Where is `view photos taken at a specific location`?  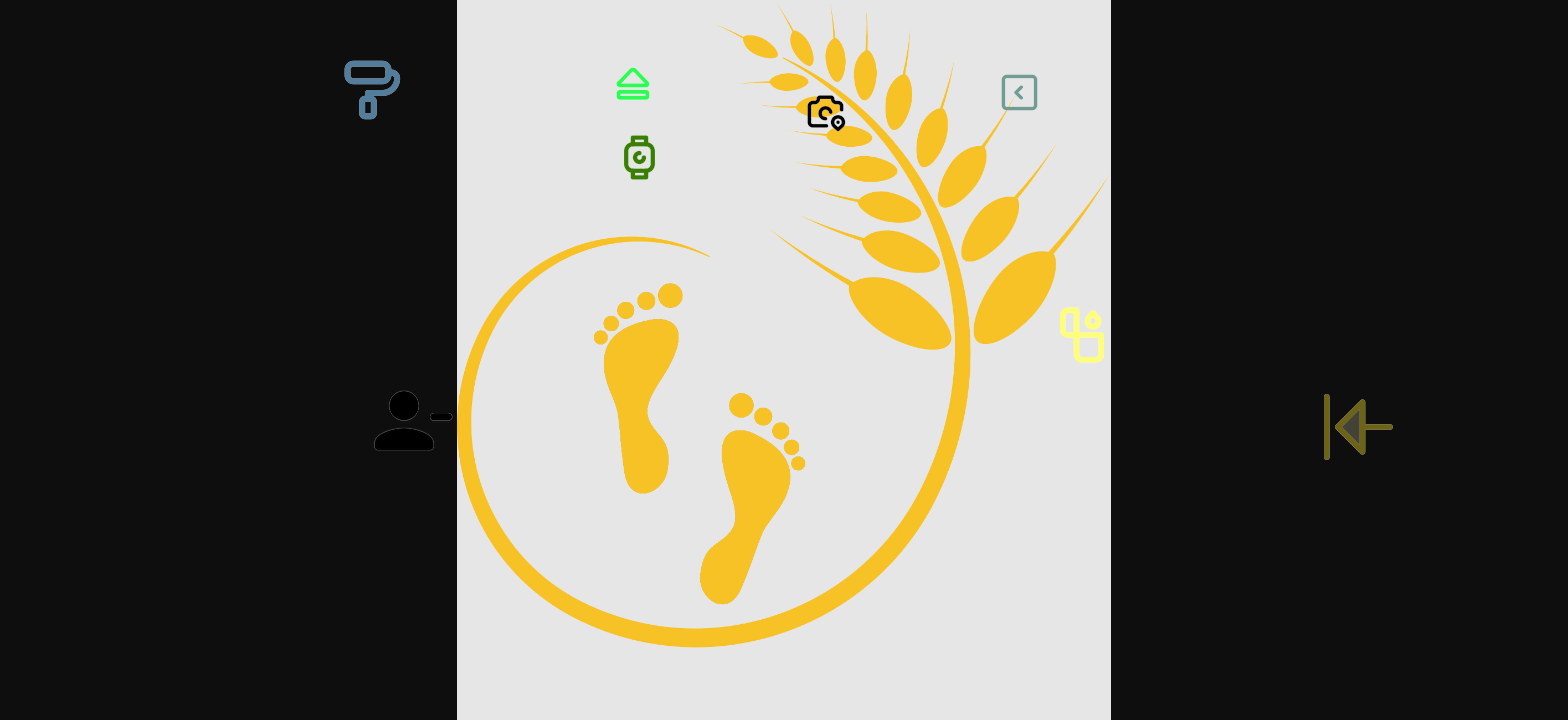 view photos taken at a specific location is located at coordinates (825, 111).